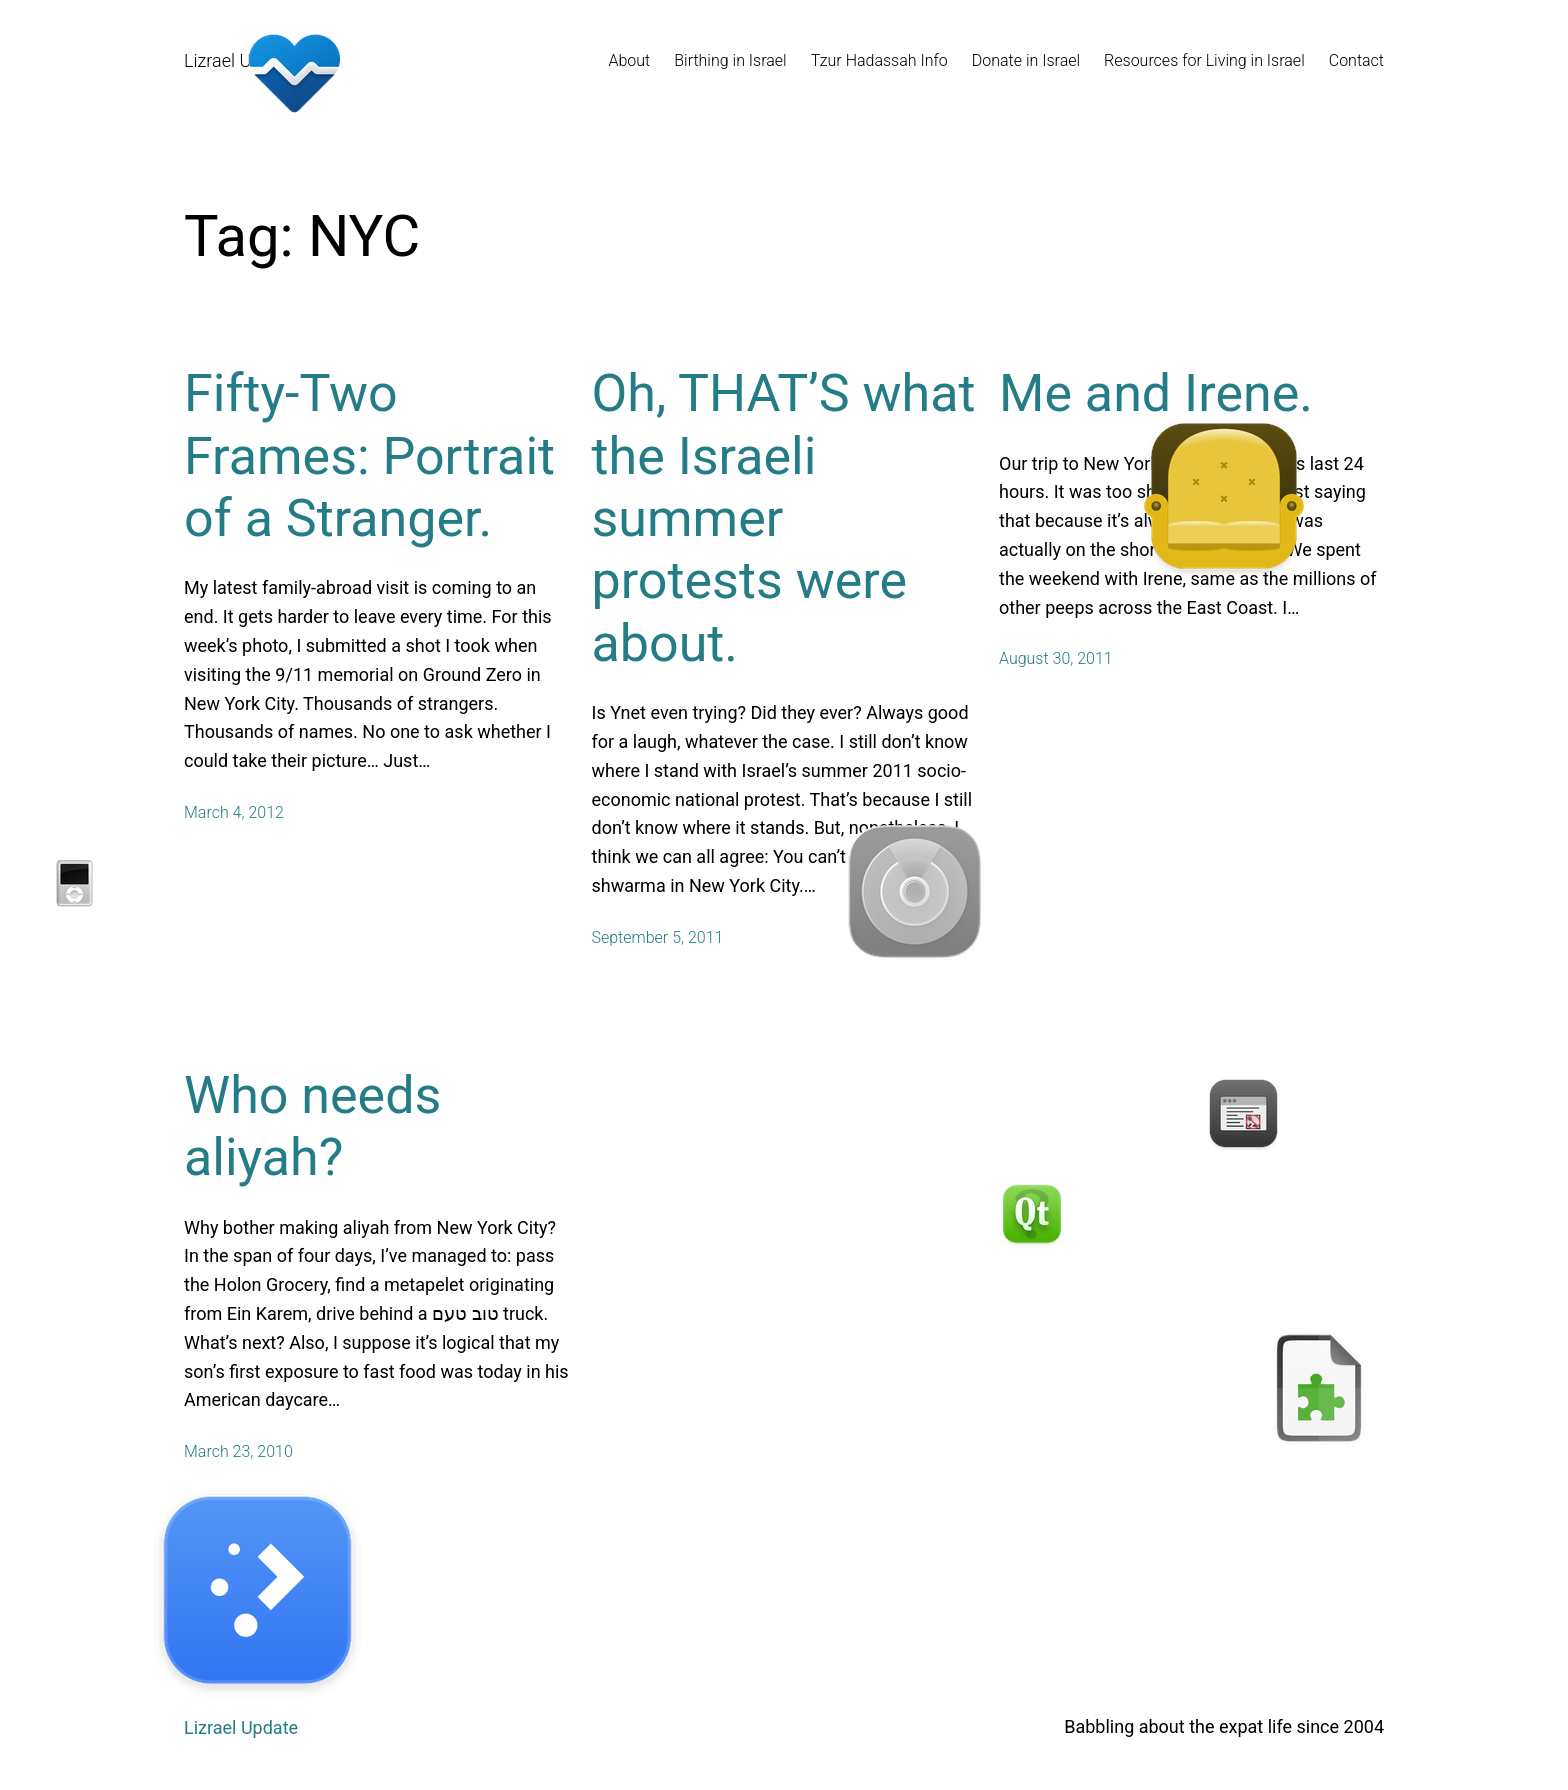 The width and height of the screenshot is (1568, 1790). What do you see at coordinates (257, 1593) in the screenshot?
I see `access plasma desktop settings` at bounding box center [257, 1593].